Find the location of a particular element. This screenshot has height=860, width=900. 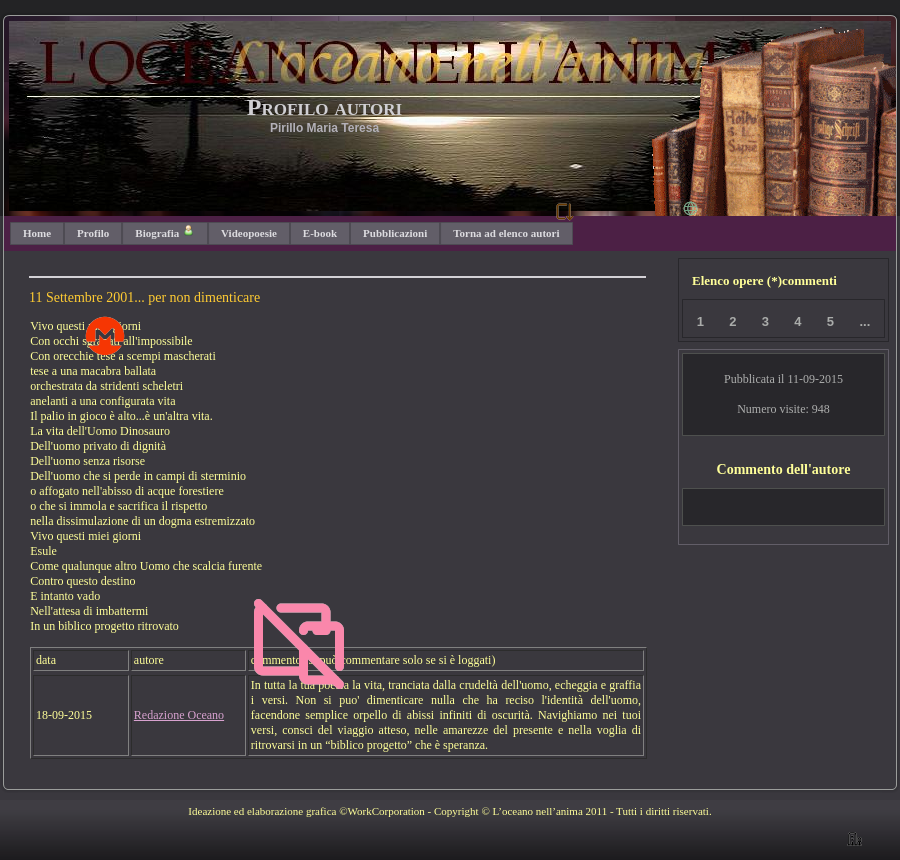

view monero cryptocurrency balance is located at coordinates (105, 336).